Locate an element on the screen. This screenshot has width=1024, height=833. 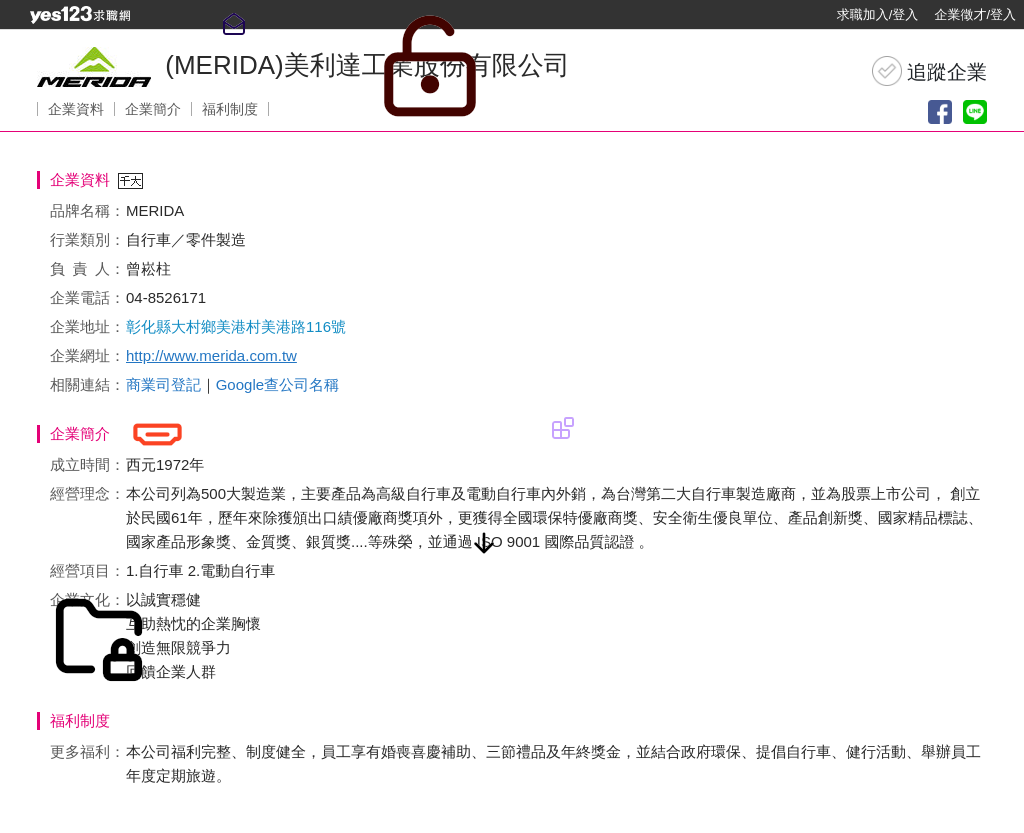
access modular components or blocks is located at coordinates (563, 428).